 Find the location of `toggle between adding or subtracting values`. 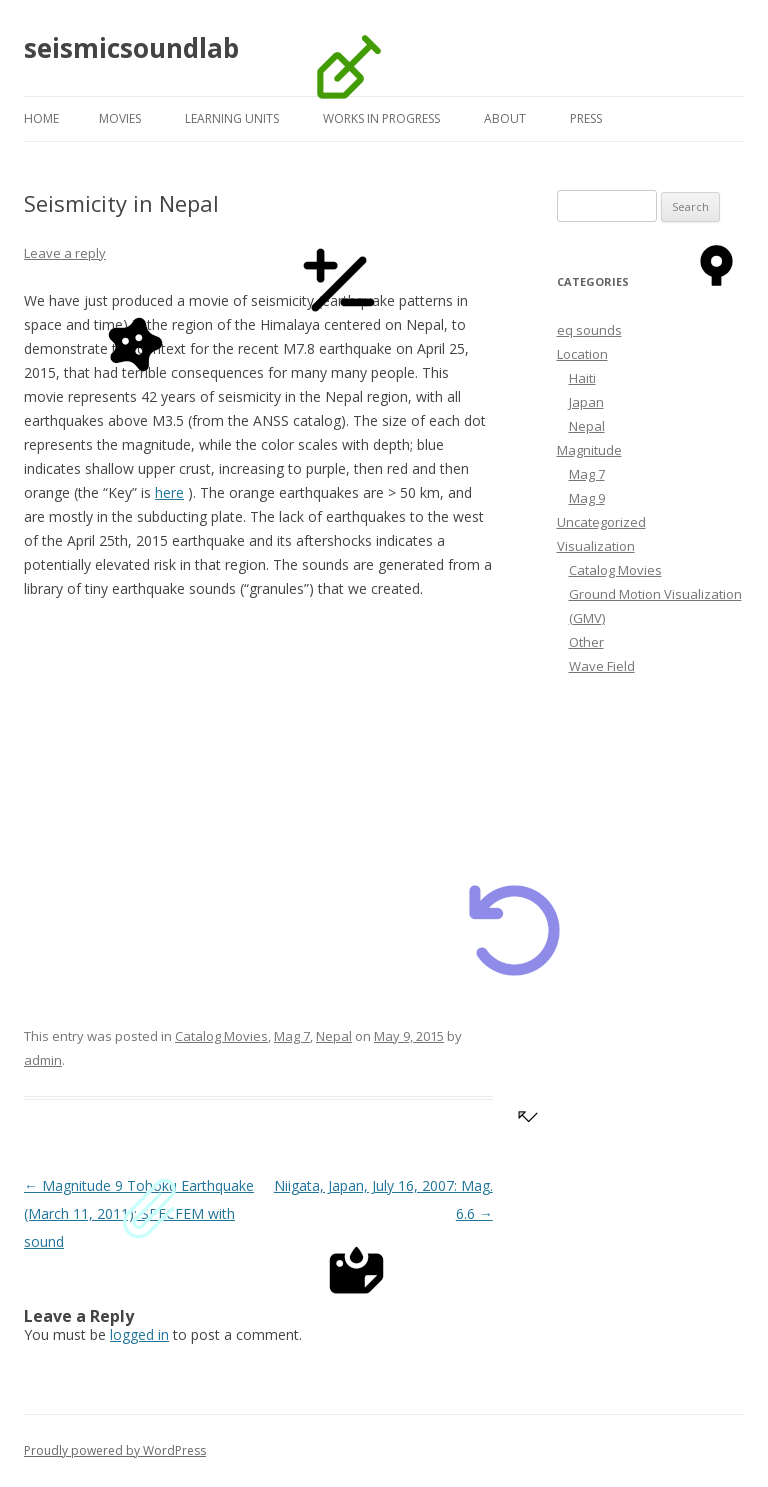

toggle between adding or subtracting values is located at coordinates (339, 284).